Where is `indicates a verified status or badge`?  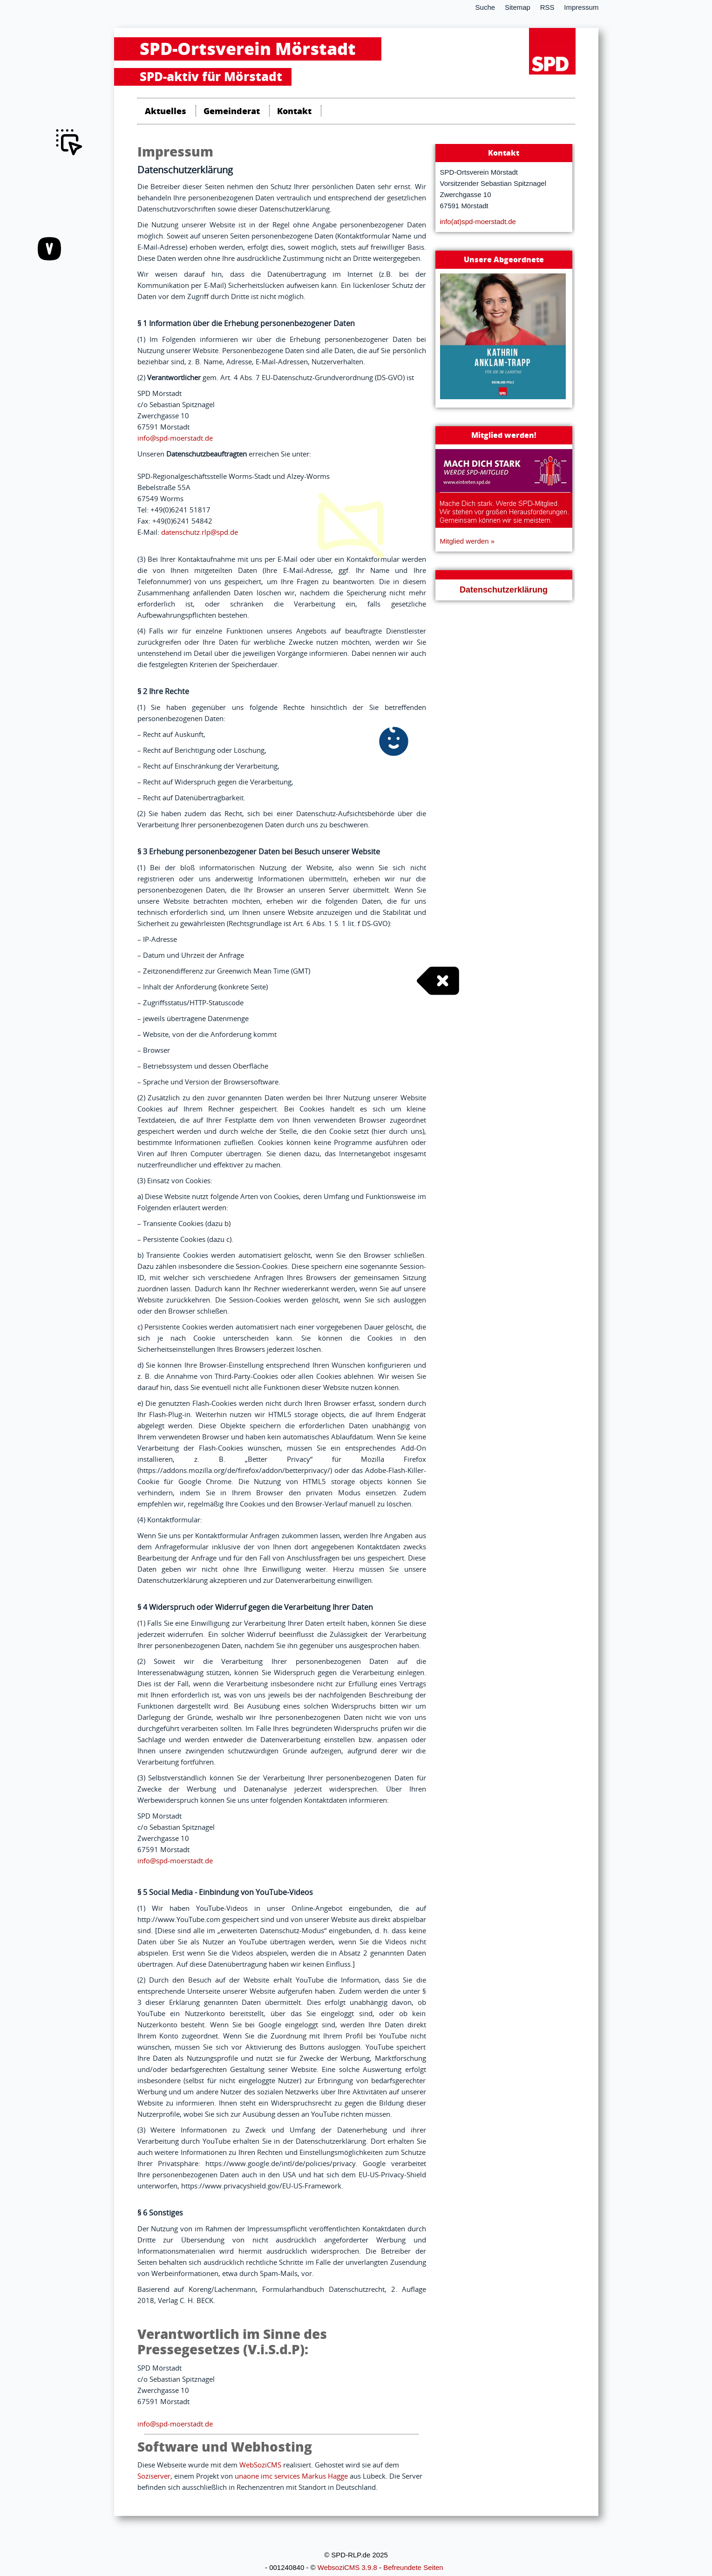 indicates a verified status or badge is located at coordinates (49, 249).